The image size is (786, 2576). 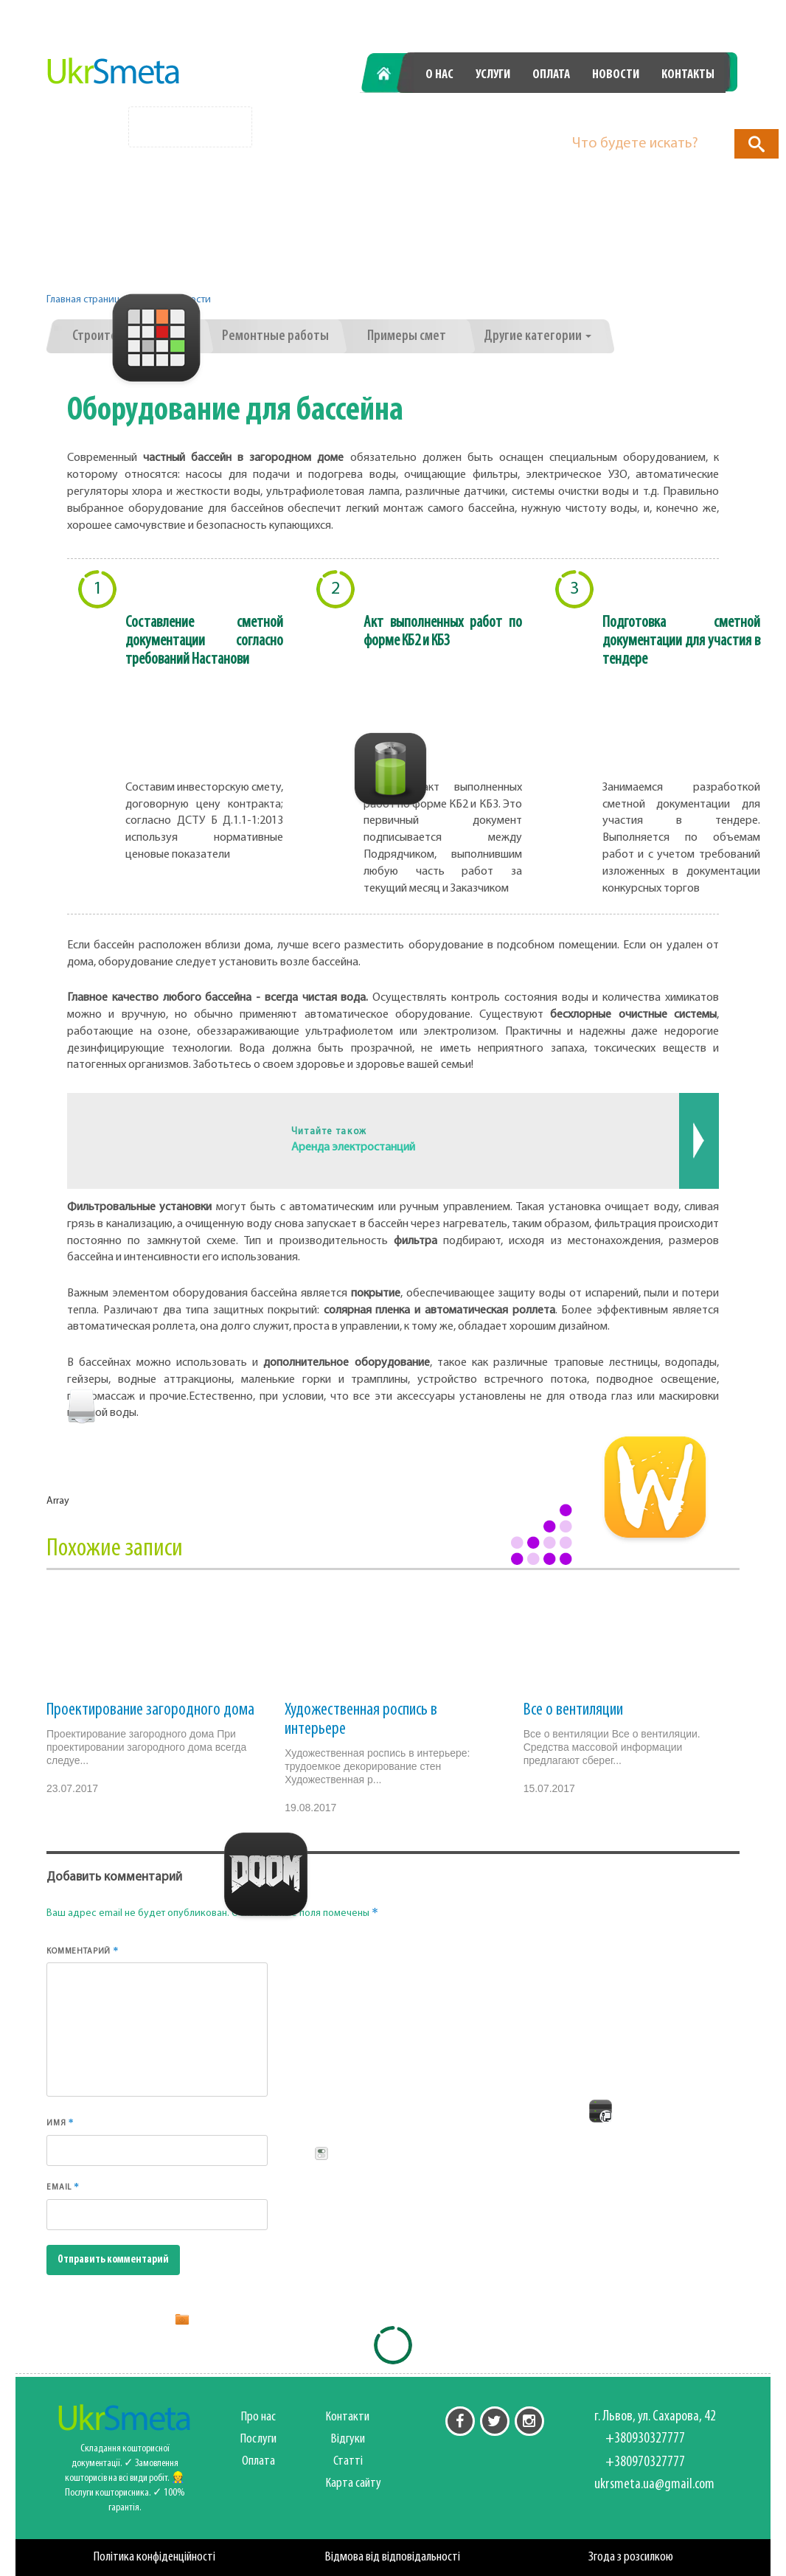 What do you see at coordinates (321, 2153) in the screenshot?
I see `open system settings or preferences` at bounding box center [321, 2153].